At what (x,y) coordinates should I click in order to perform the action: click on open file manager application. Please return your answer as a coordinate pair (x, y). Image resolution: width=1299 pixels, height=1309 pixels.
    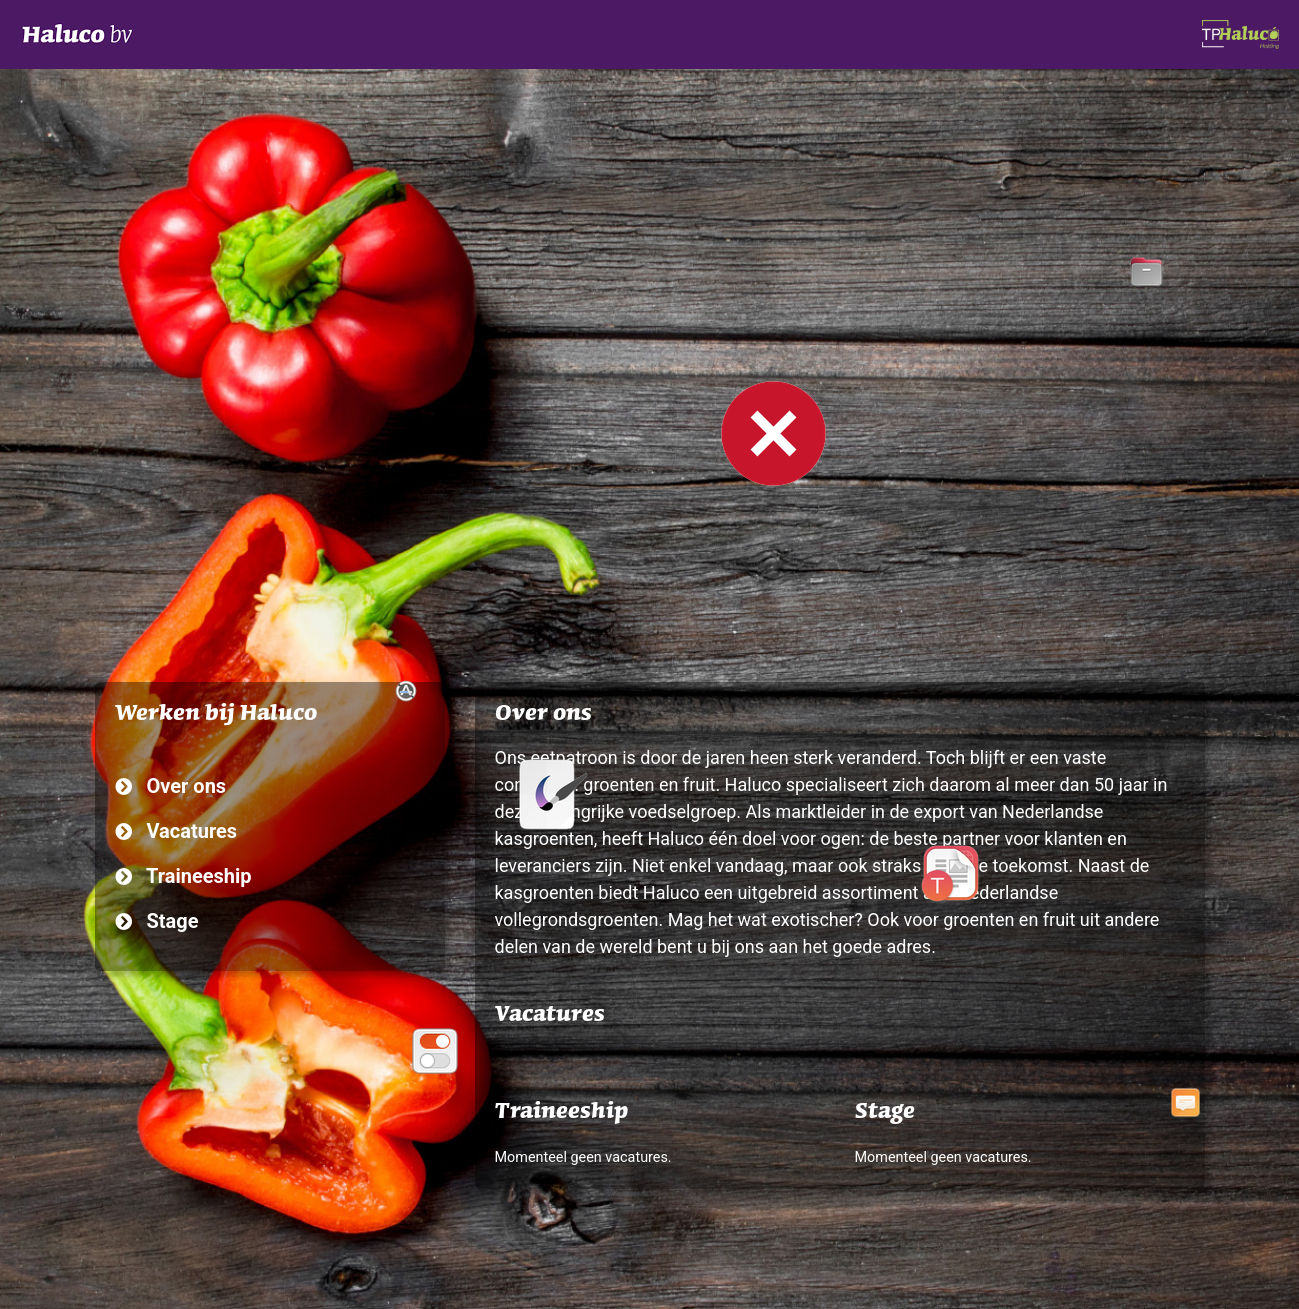
    Looking at the image, I should click on (1146, 271).